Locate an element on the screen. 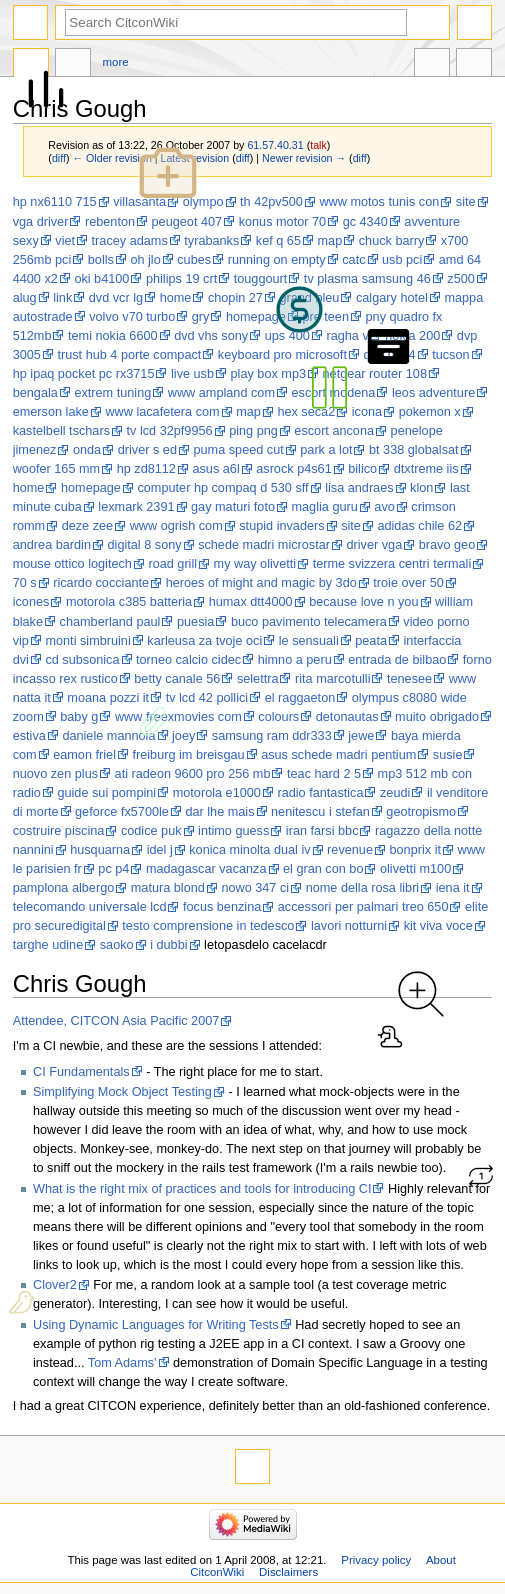  view analytics or statistics is located at coordinates (46, 88).